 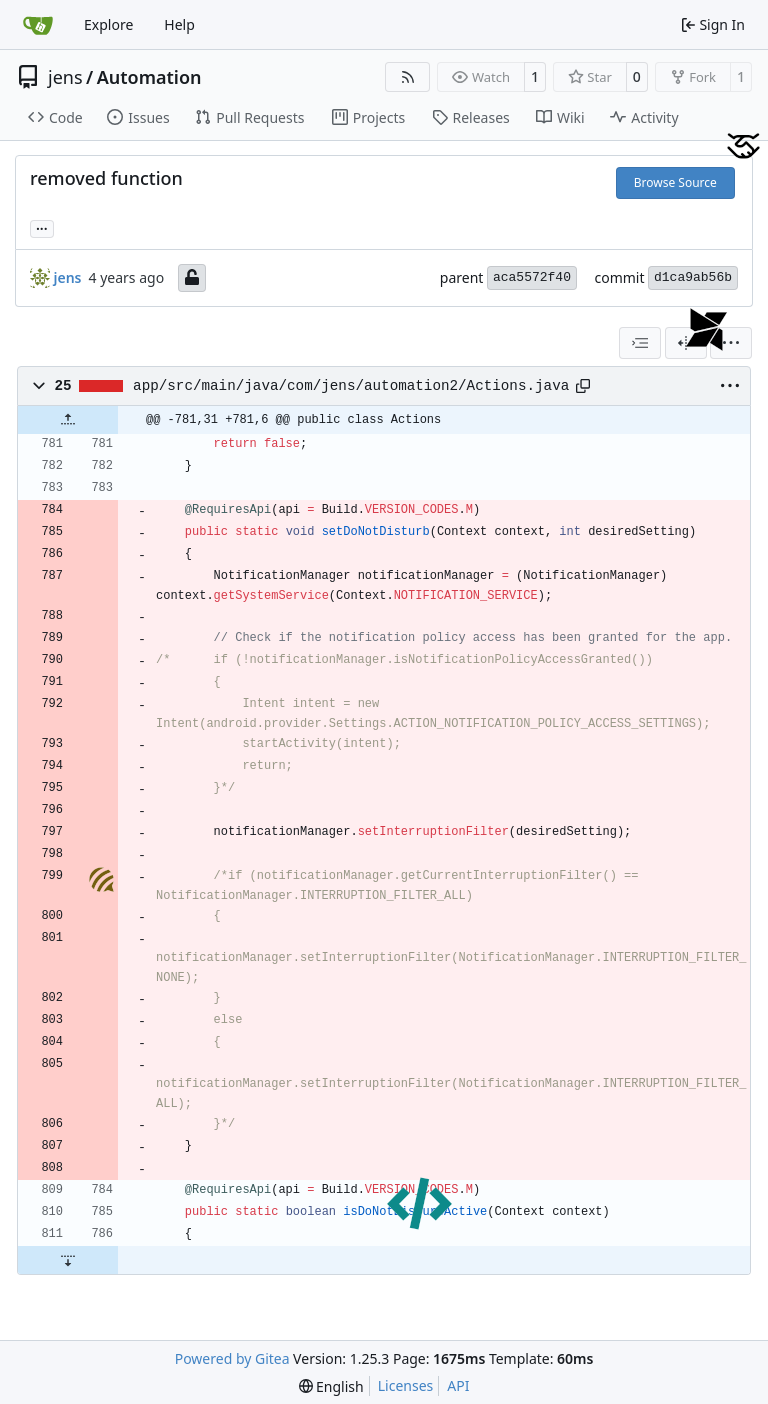 What do you see at coordinates (743, 145) in the screenshot?
I see `indicates a partnership or collaboration` at bounding box center [743, 145].